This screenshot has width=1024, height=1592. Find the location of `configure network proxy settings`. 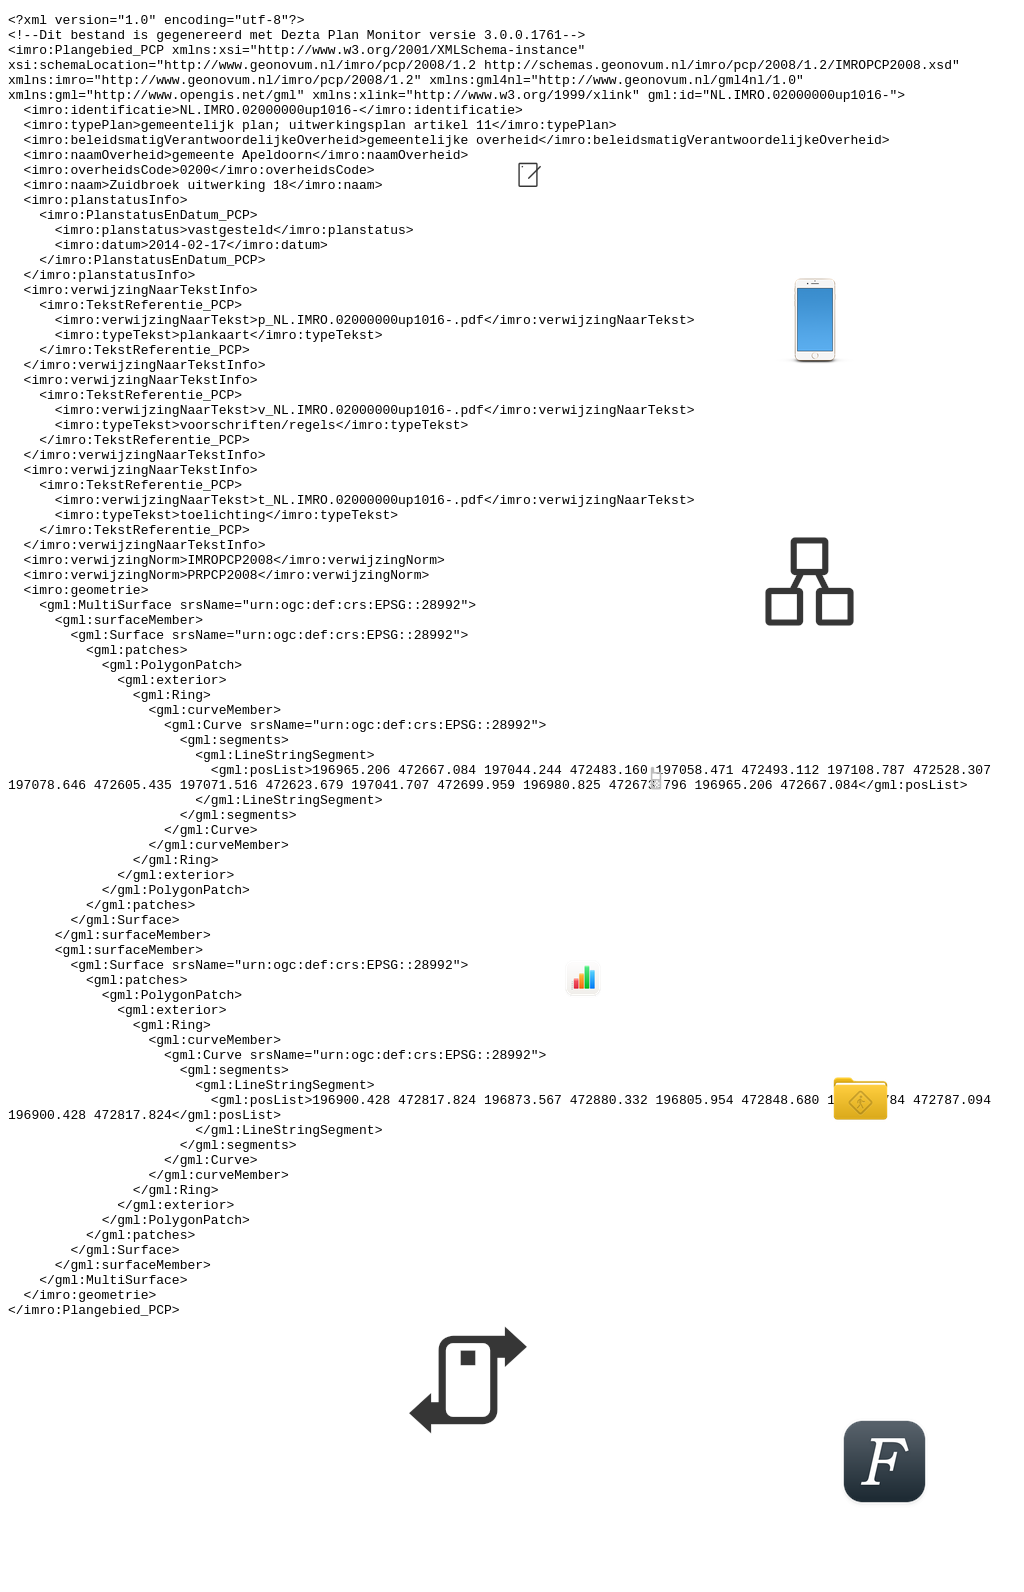

configure network proxy settings is located at coordinates (468, 1380).